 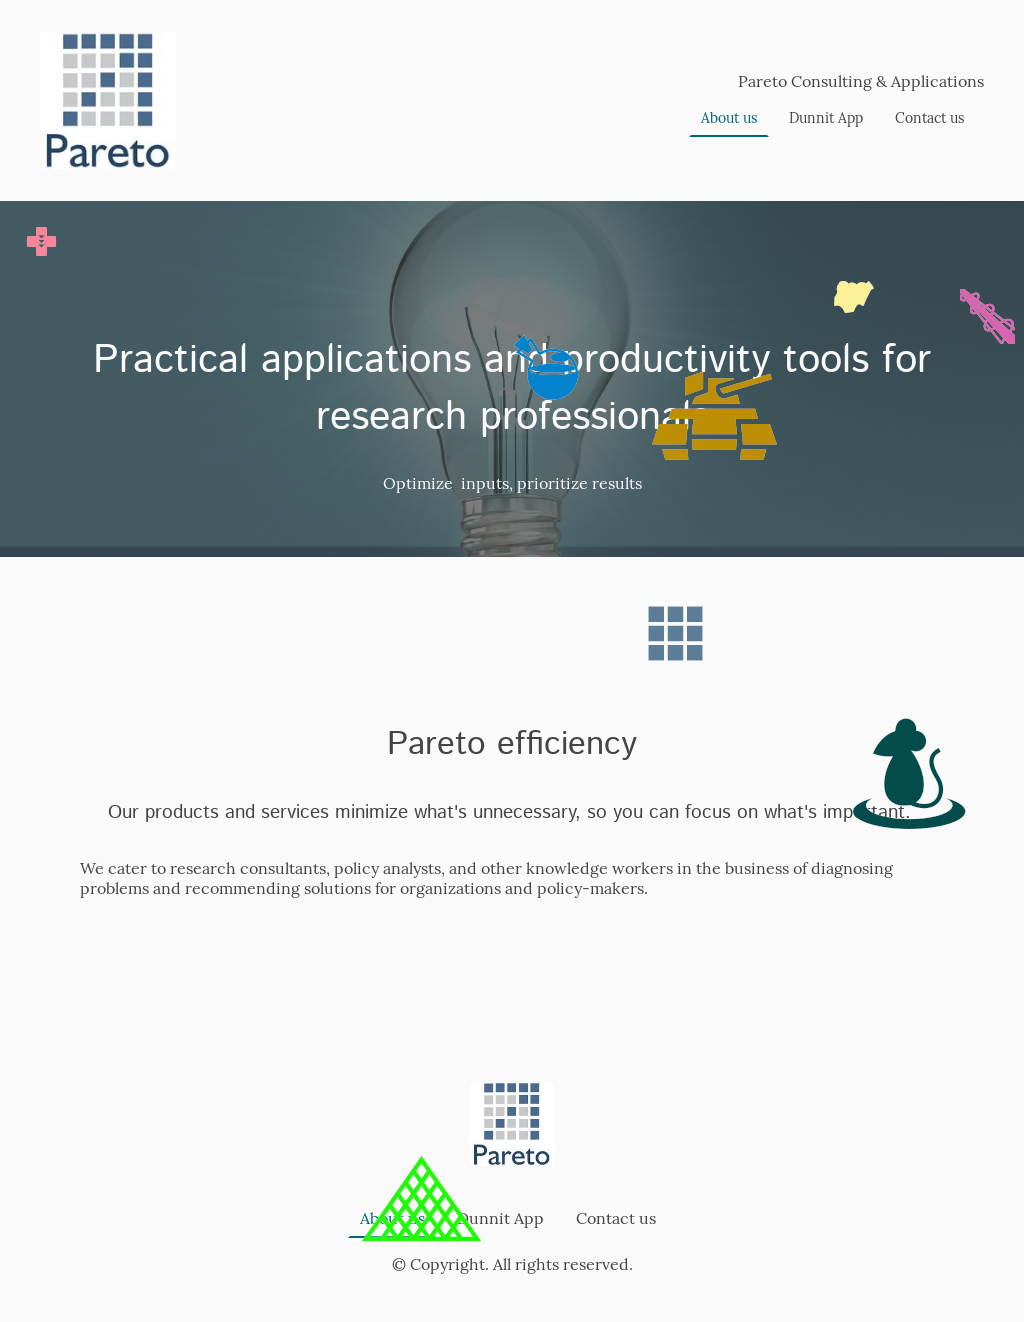 I want to click on view grid layout, so click(x=675, y=633).